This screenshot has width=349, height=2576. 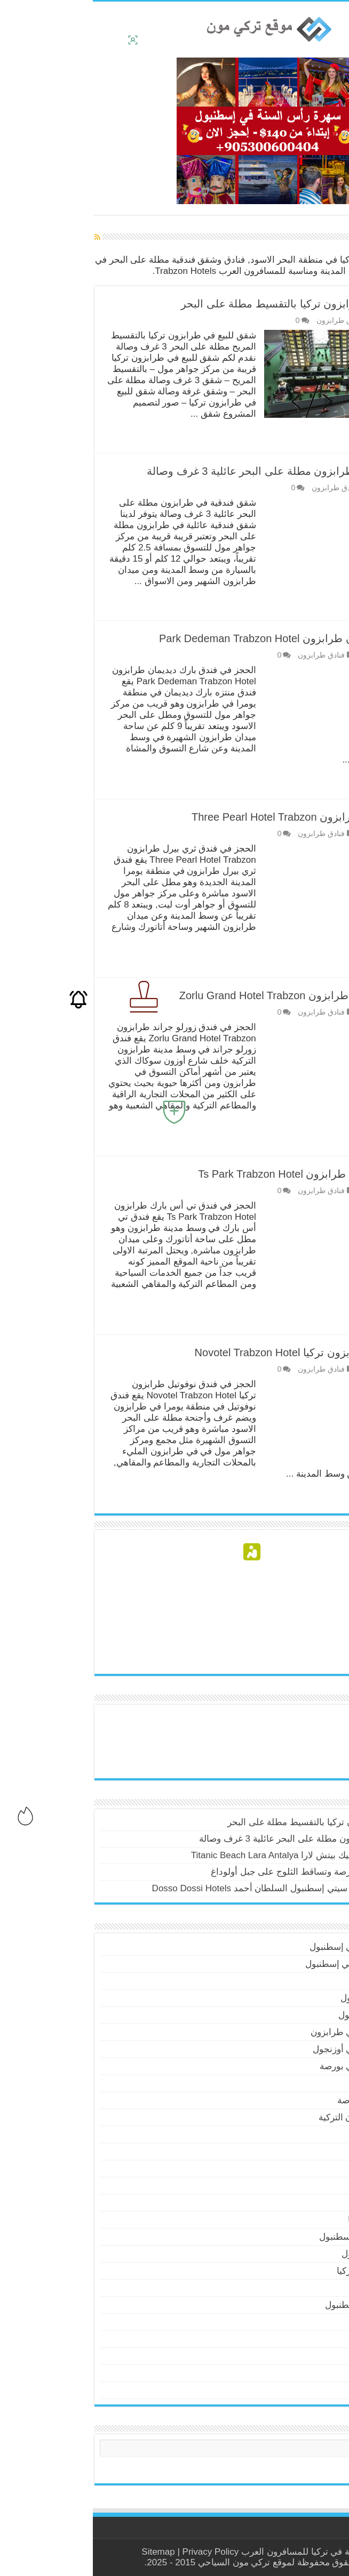 I want to click on focus on or select a user profile, so click(x=133, y=40).